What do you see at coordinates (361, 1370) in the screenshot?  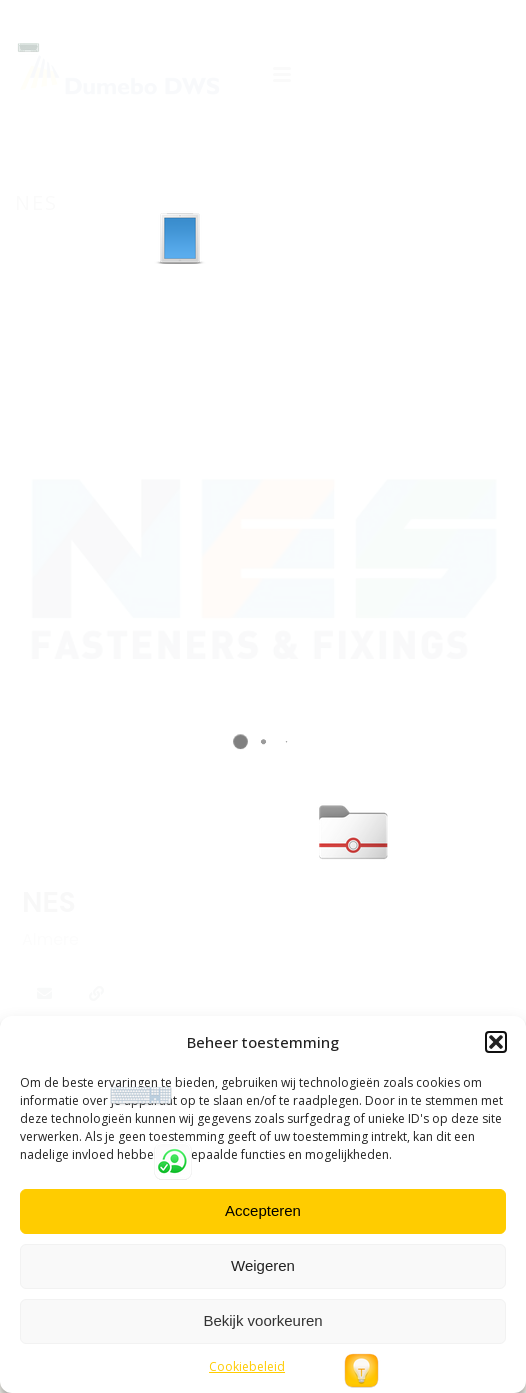 I see `open the tips app for helpful hints and tutorials` at bounding box center [361, 1370].